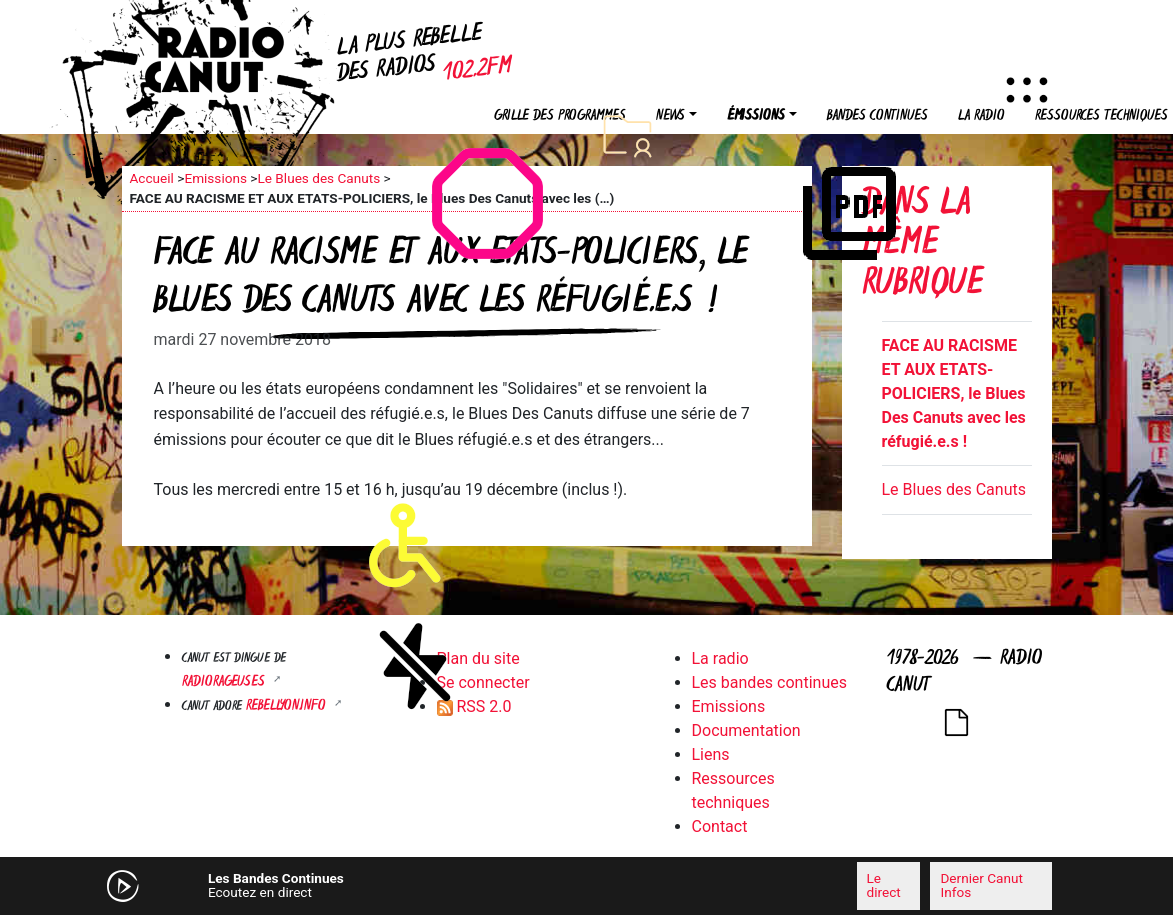 This screenshot has height=915, width=1173. I want to click on access user-specific files or documents, so click(627, 133).